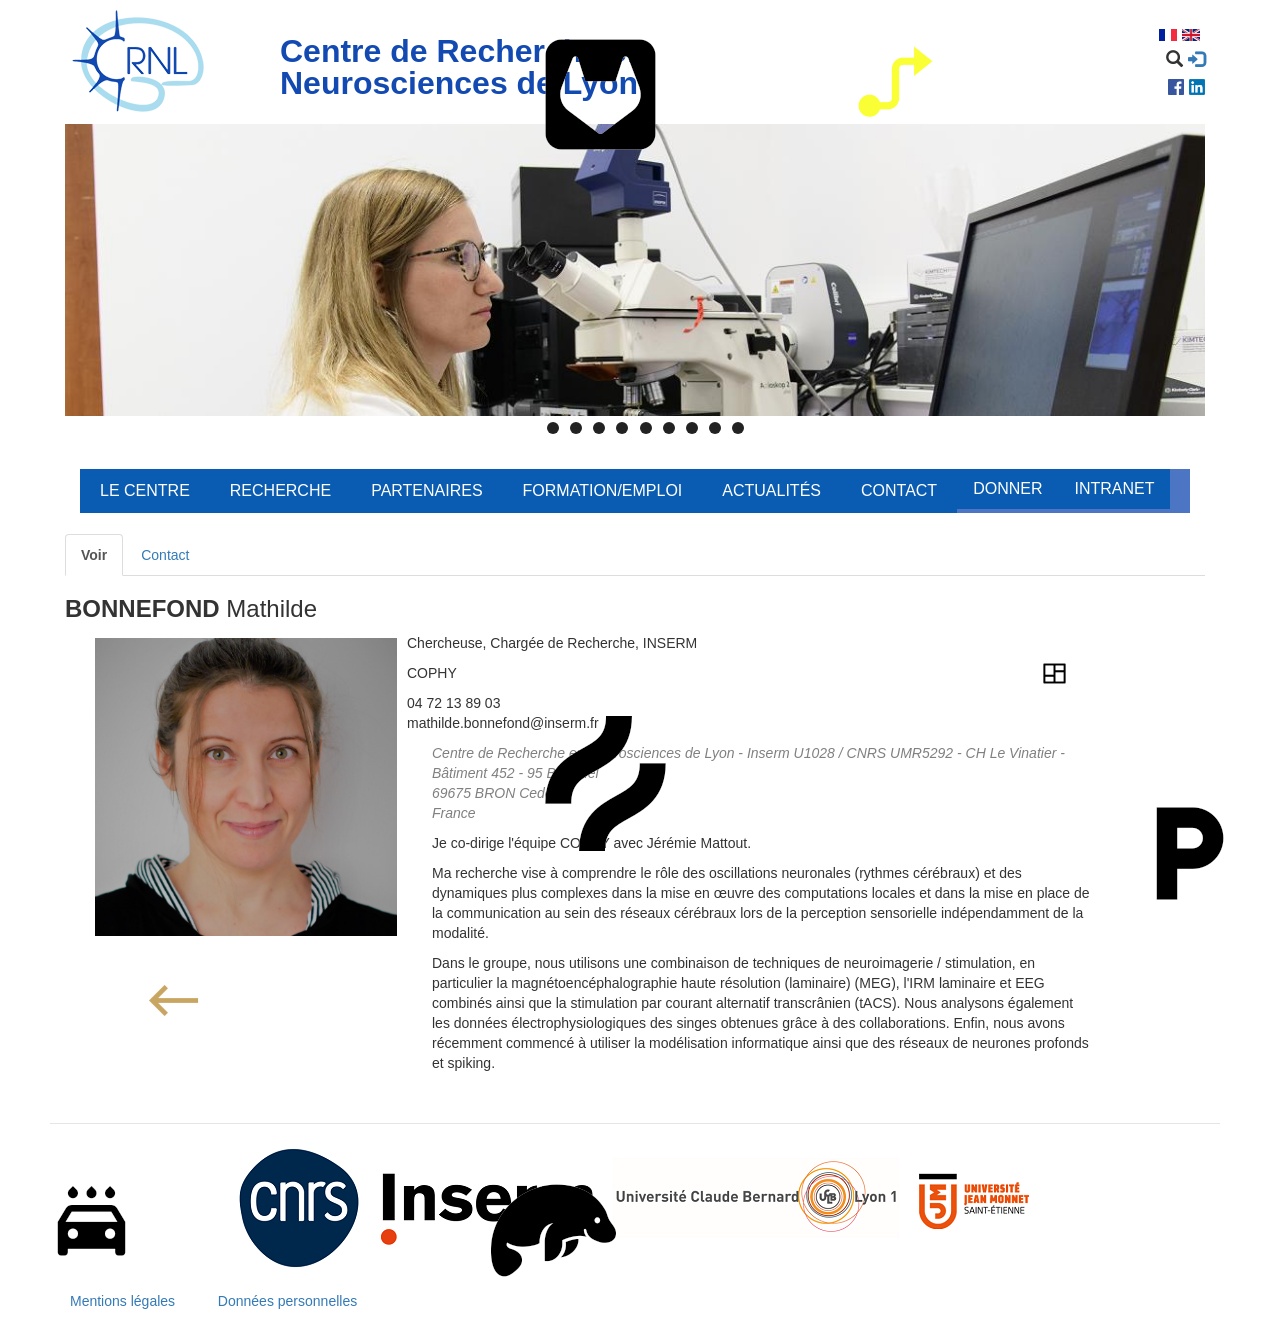 Image resolution: width=1270 pixels, height=1331 pixels. Describe the element at coordinates (1054, 673) in the screenshot. I see `switch to masonry grid layout` at that location.